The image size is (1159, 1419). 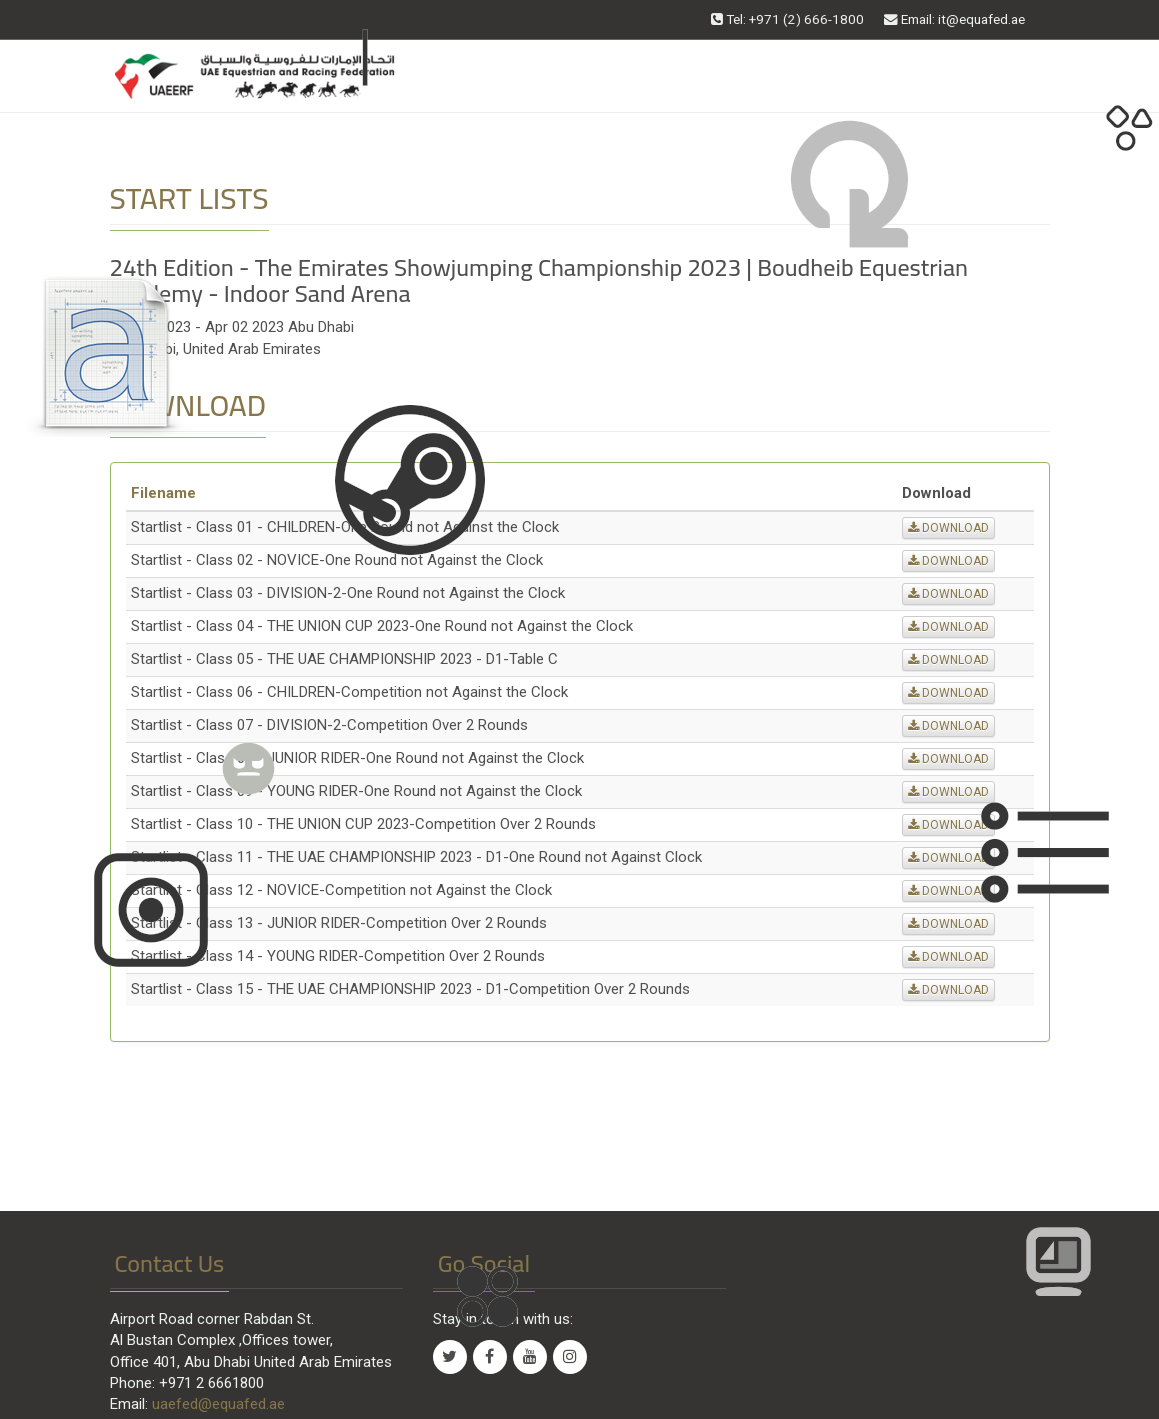 What do you see at coordinates (151, 910) in the screenshot?
I see `open rhythmbox music player` at bounding box center [151, 910].